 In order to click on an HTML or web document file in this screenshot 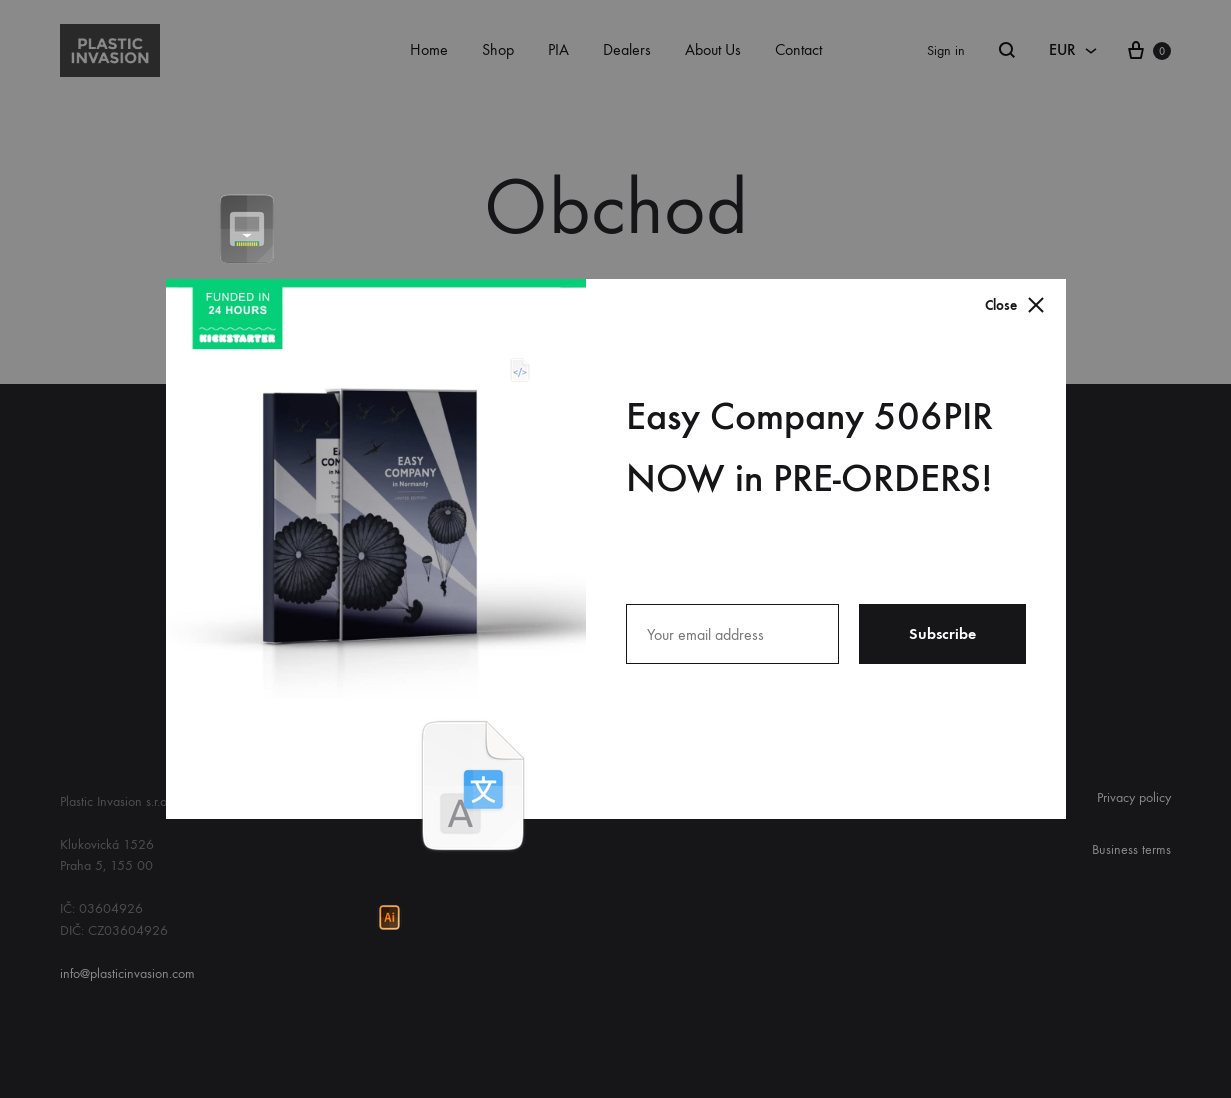, I will do `click(520, 370)`.